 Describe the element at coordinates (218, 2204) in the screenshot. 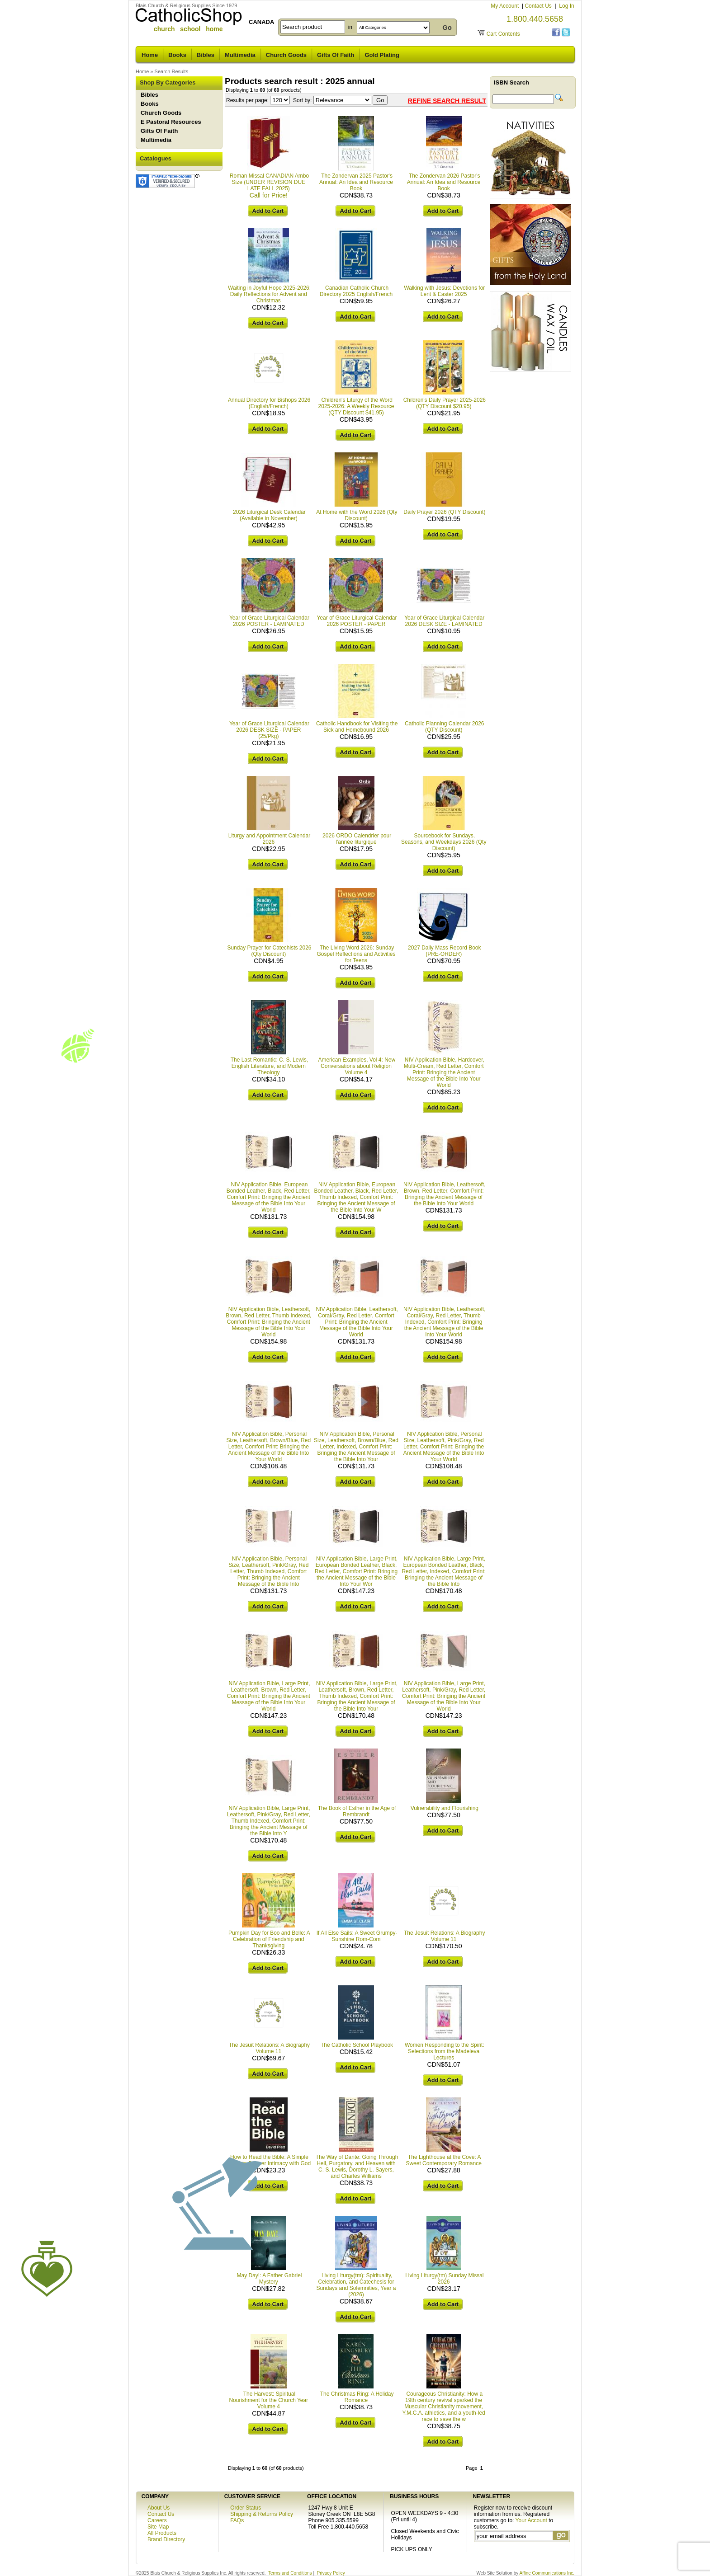

I see `toggle desk lamp or workspace lighting` at that location.